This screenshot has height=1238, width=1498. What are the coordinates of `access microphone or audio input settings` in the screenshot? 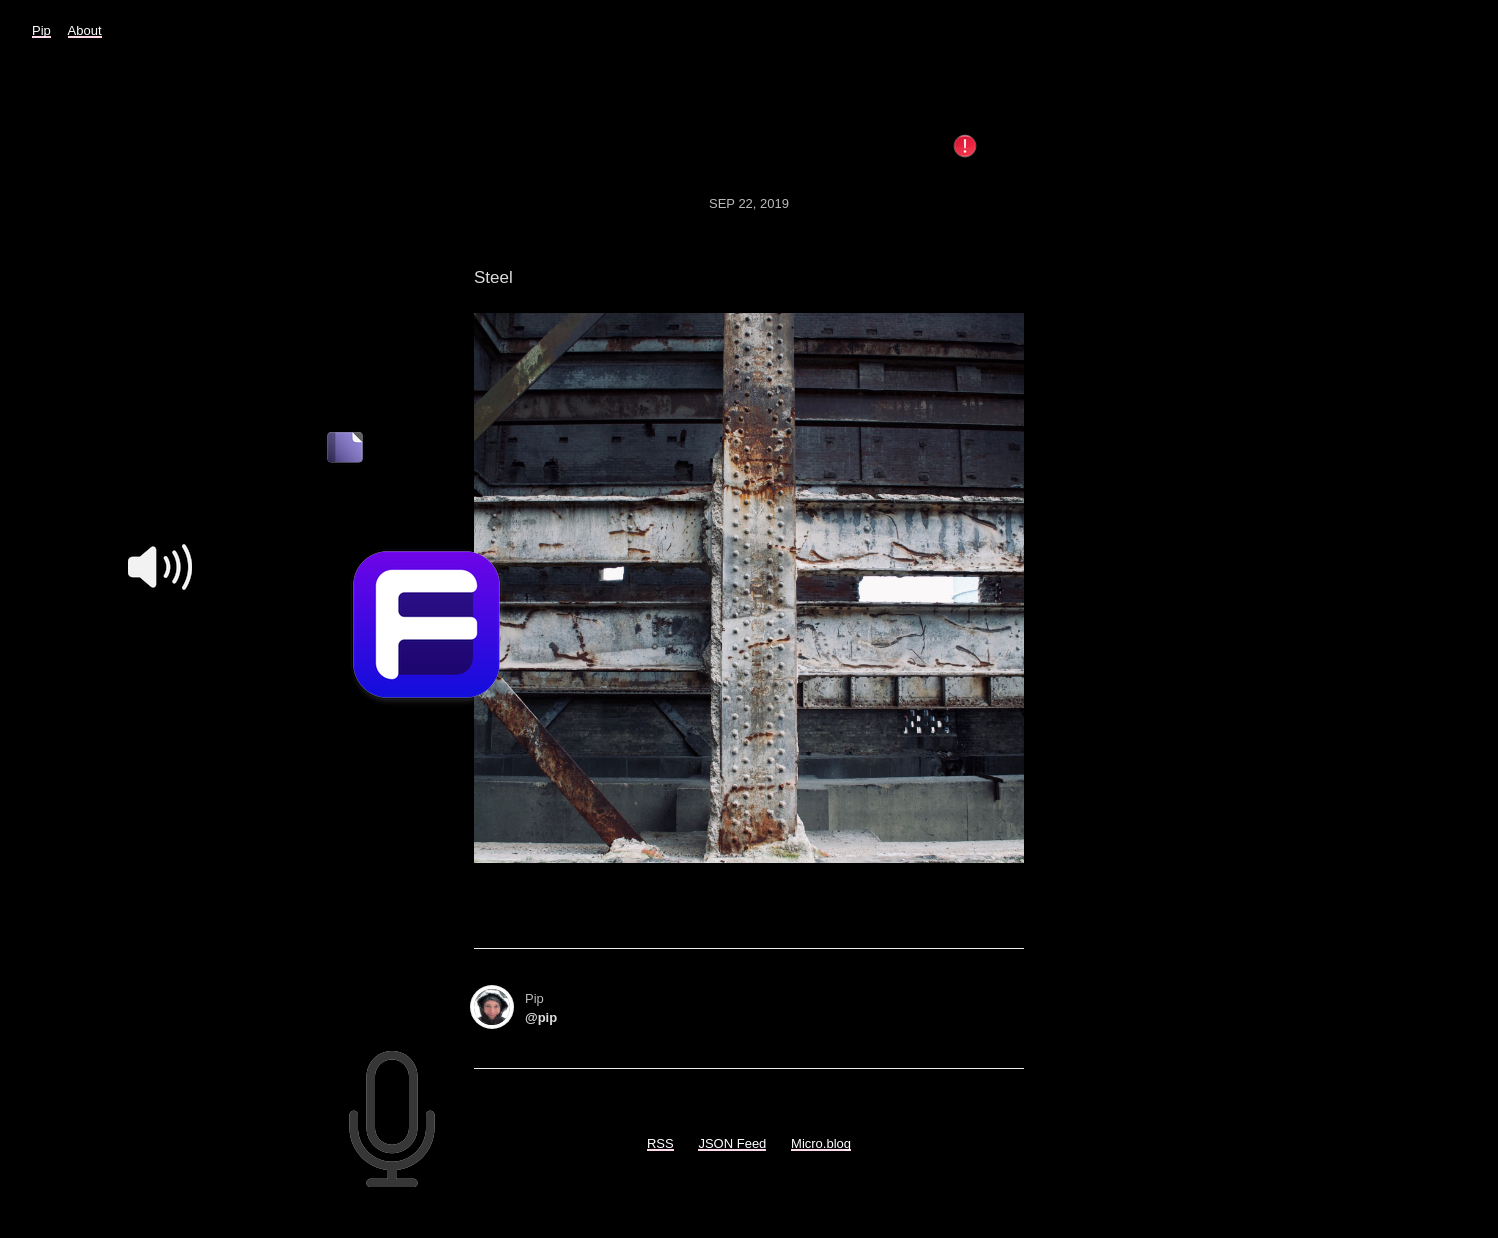 It's located at (392, 1119).